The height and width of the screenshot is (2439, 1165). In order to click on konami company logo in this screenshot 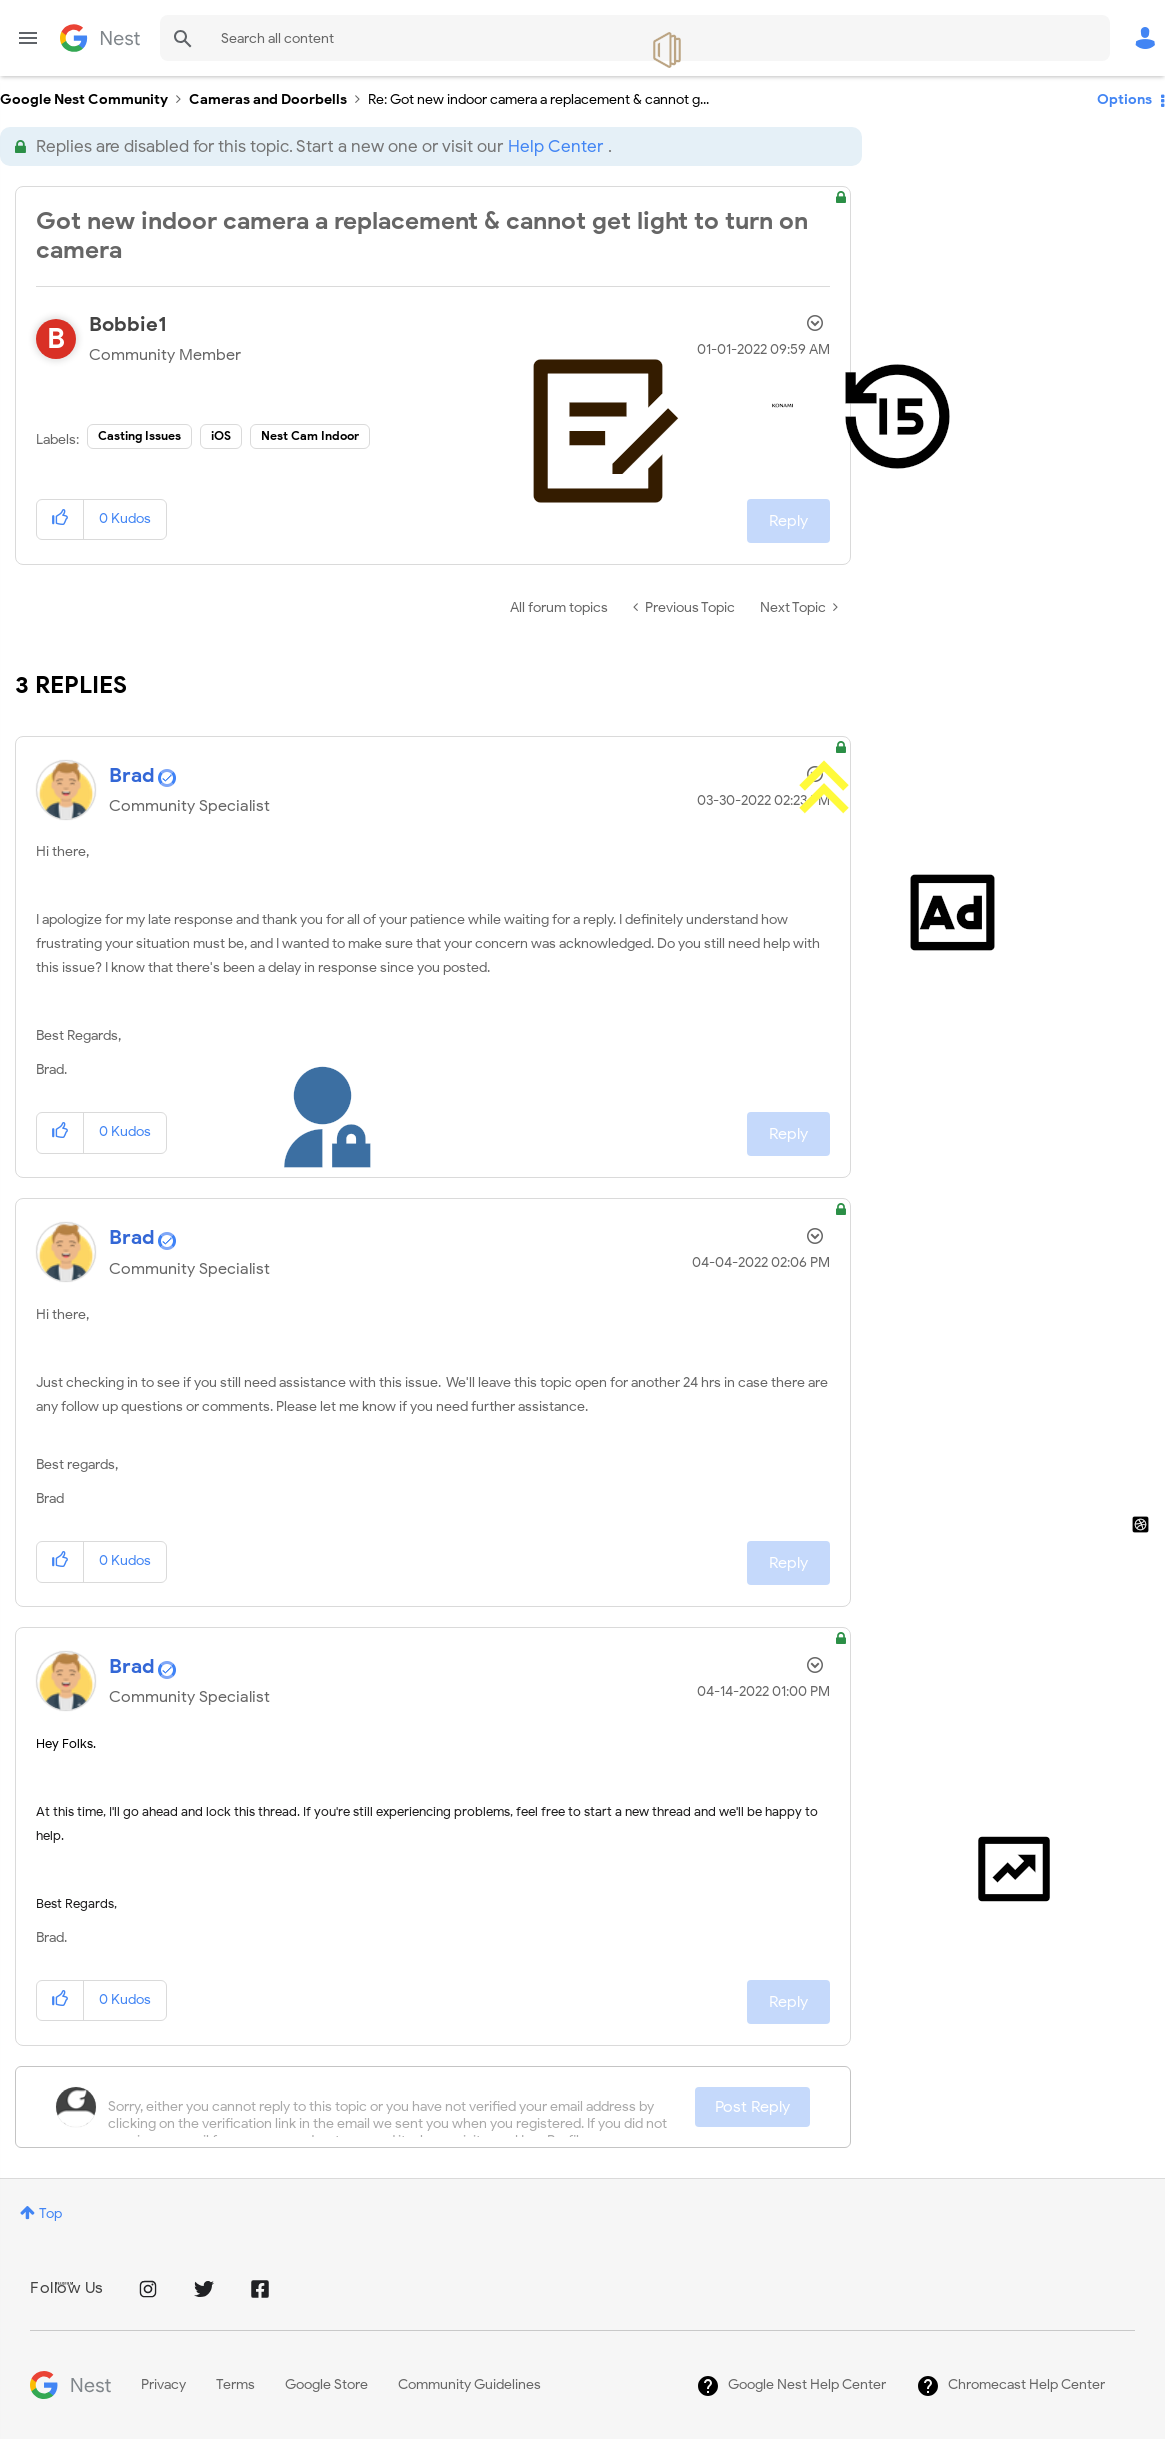, I will do `click(782, 405)`.